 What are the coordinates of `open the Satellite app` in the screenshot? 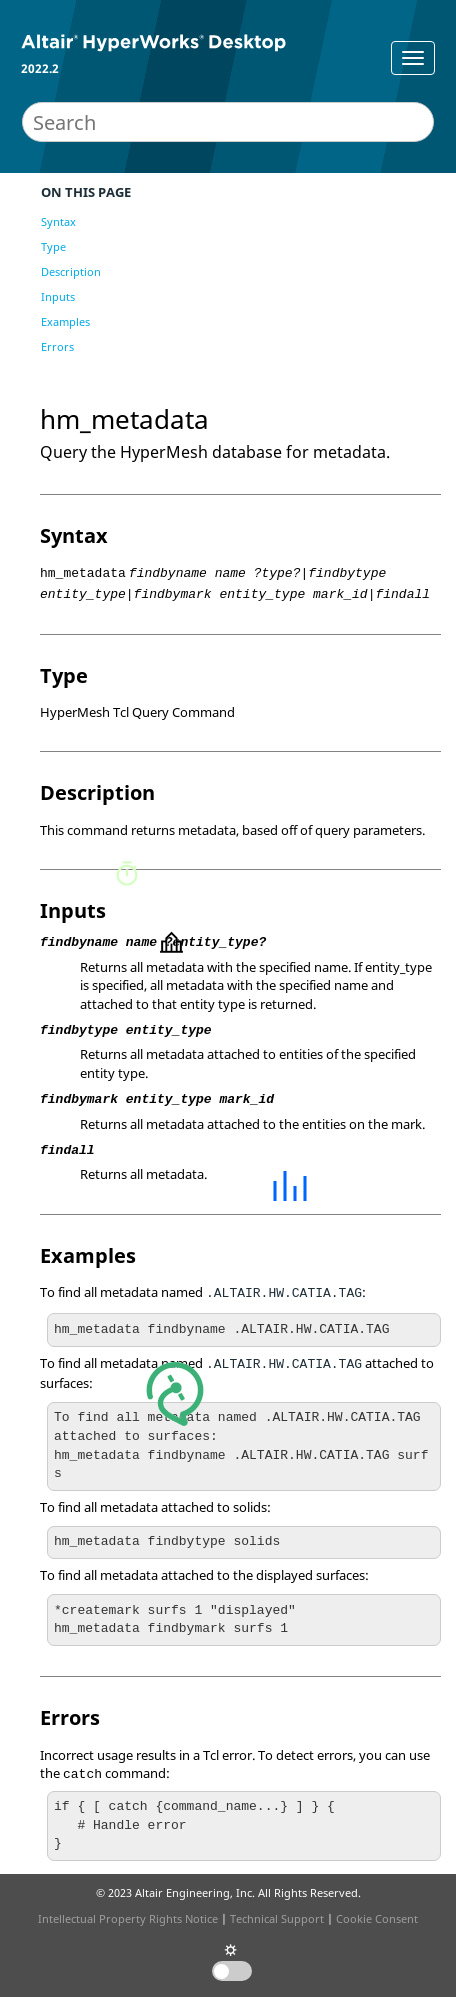 It's located at (175, 1394).